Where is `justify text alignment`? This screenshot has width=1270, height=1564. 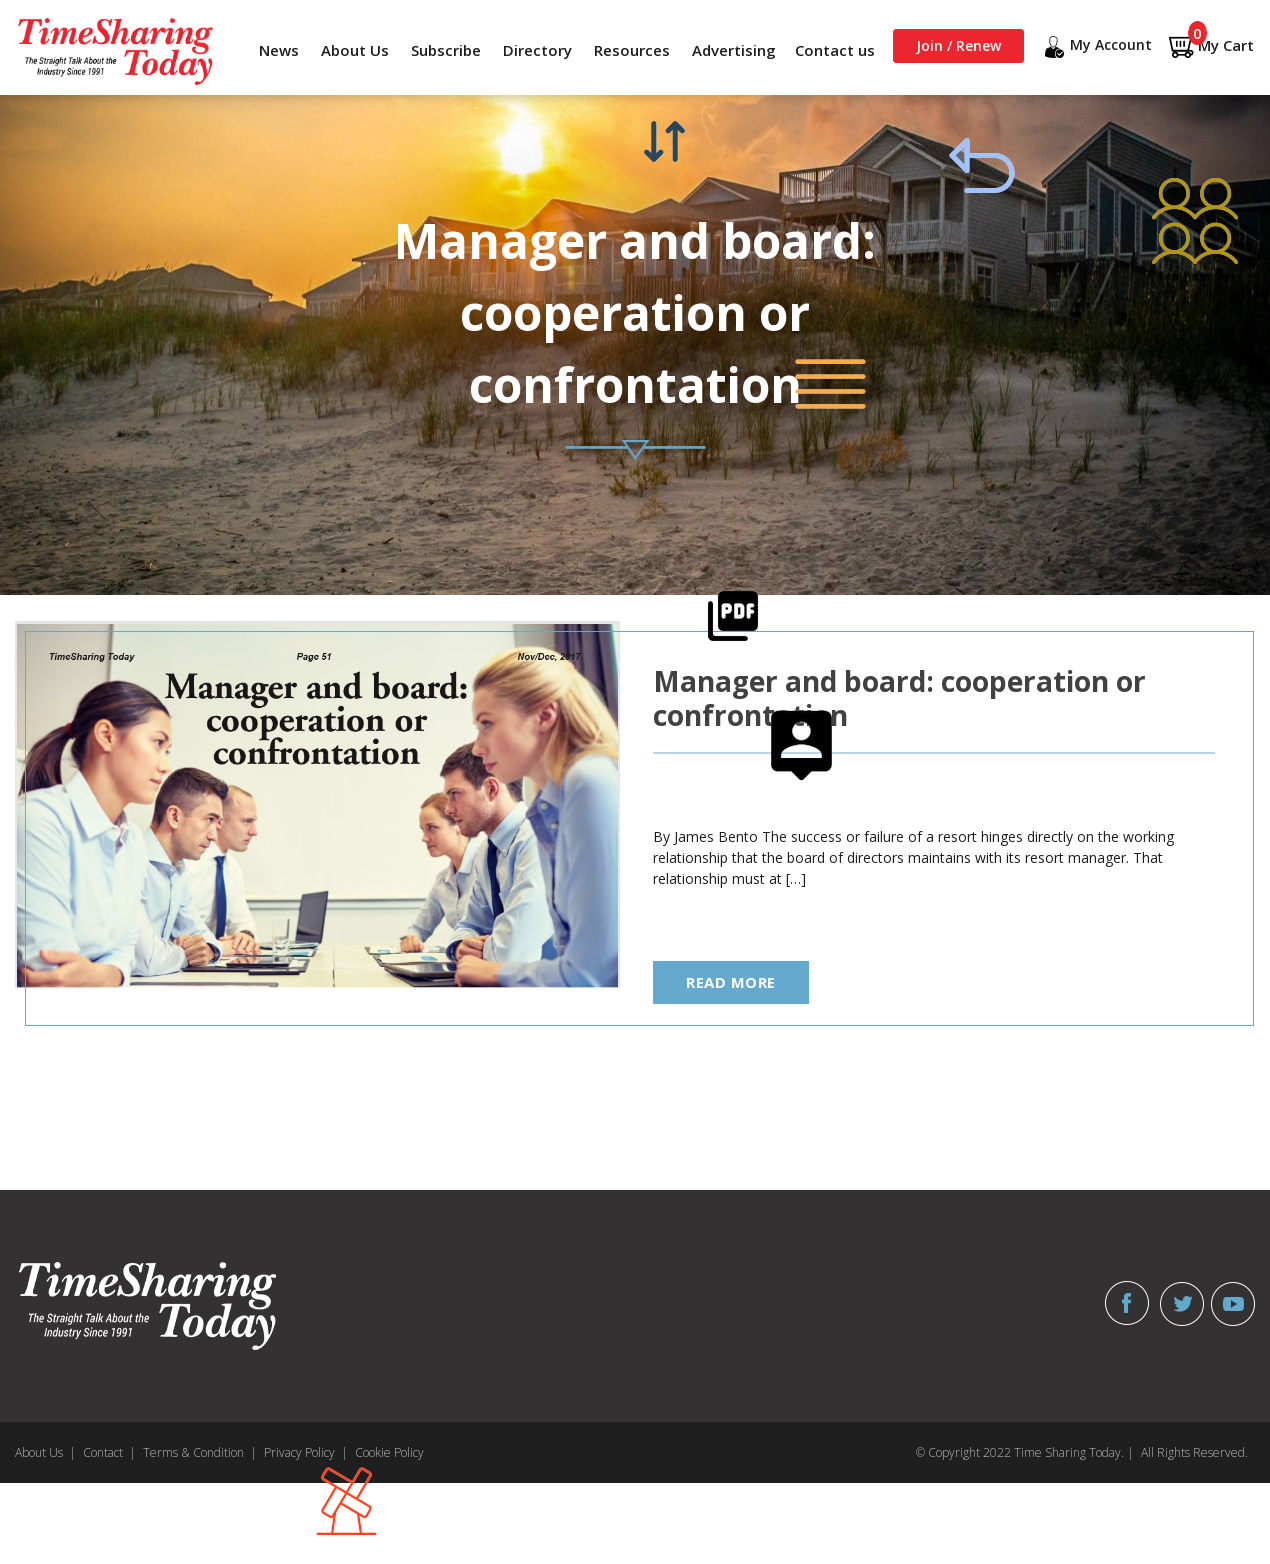 justify text alignment is located at coordinates (830, 385).